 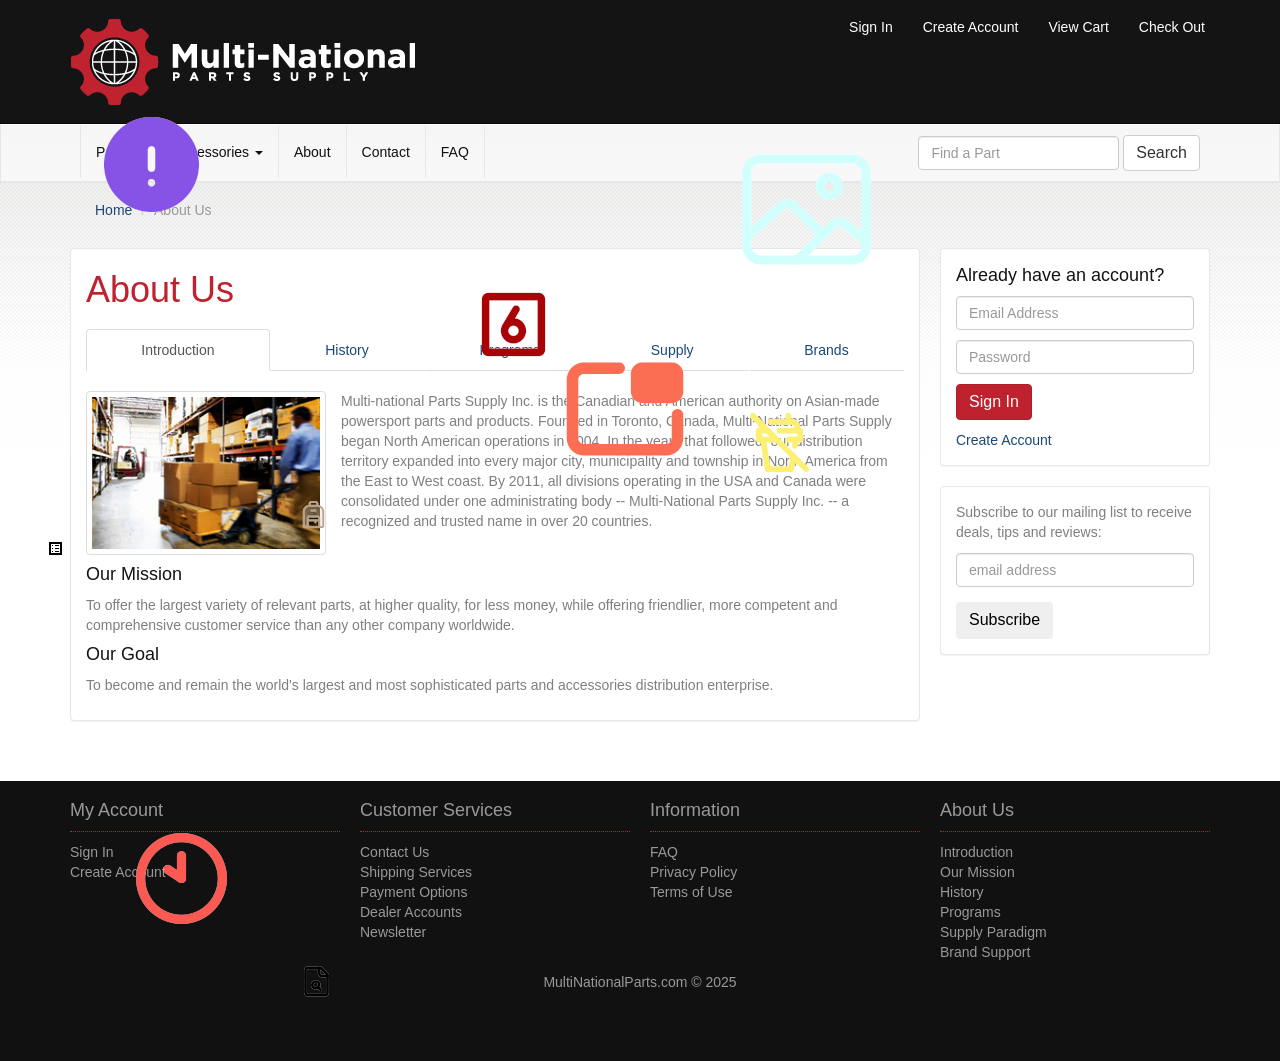 I want to click on indicates the current time or timestamp, so click(x=181, y=878).